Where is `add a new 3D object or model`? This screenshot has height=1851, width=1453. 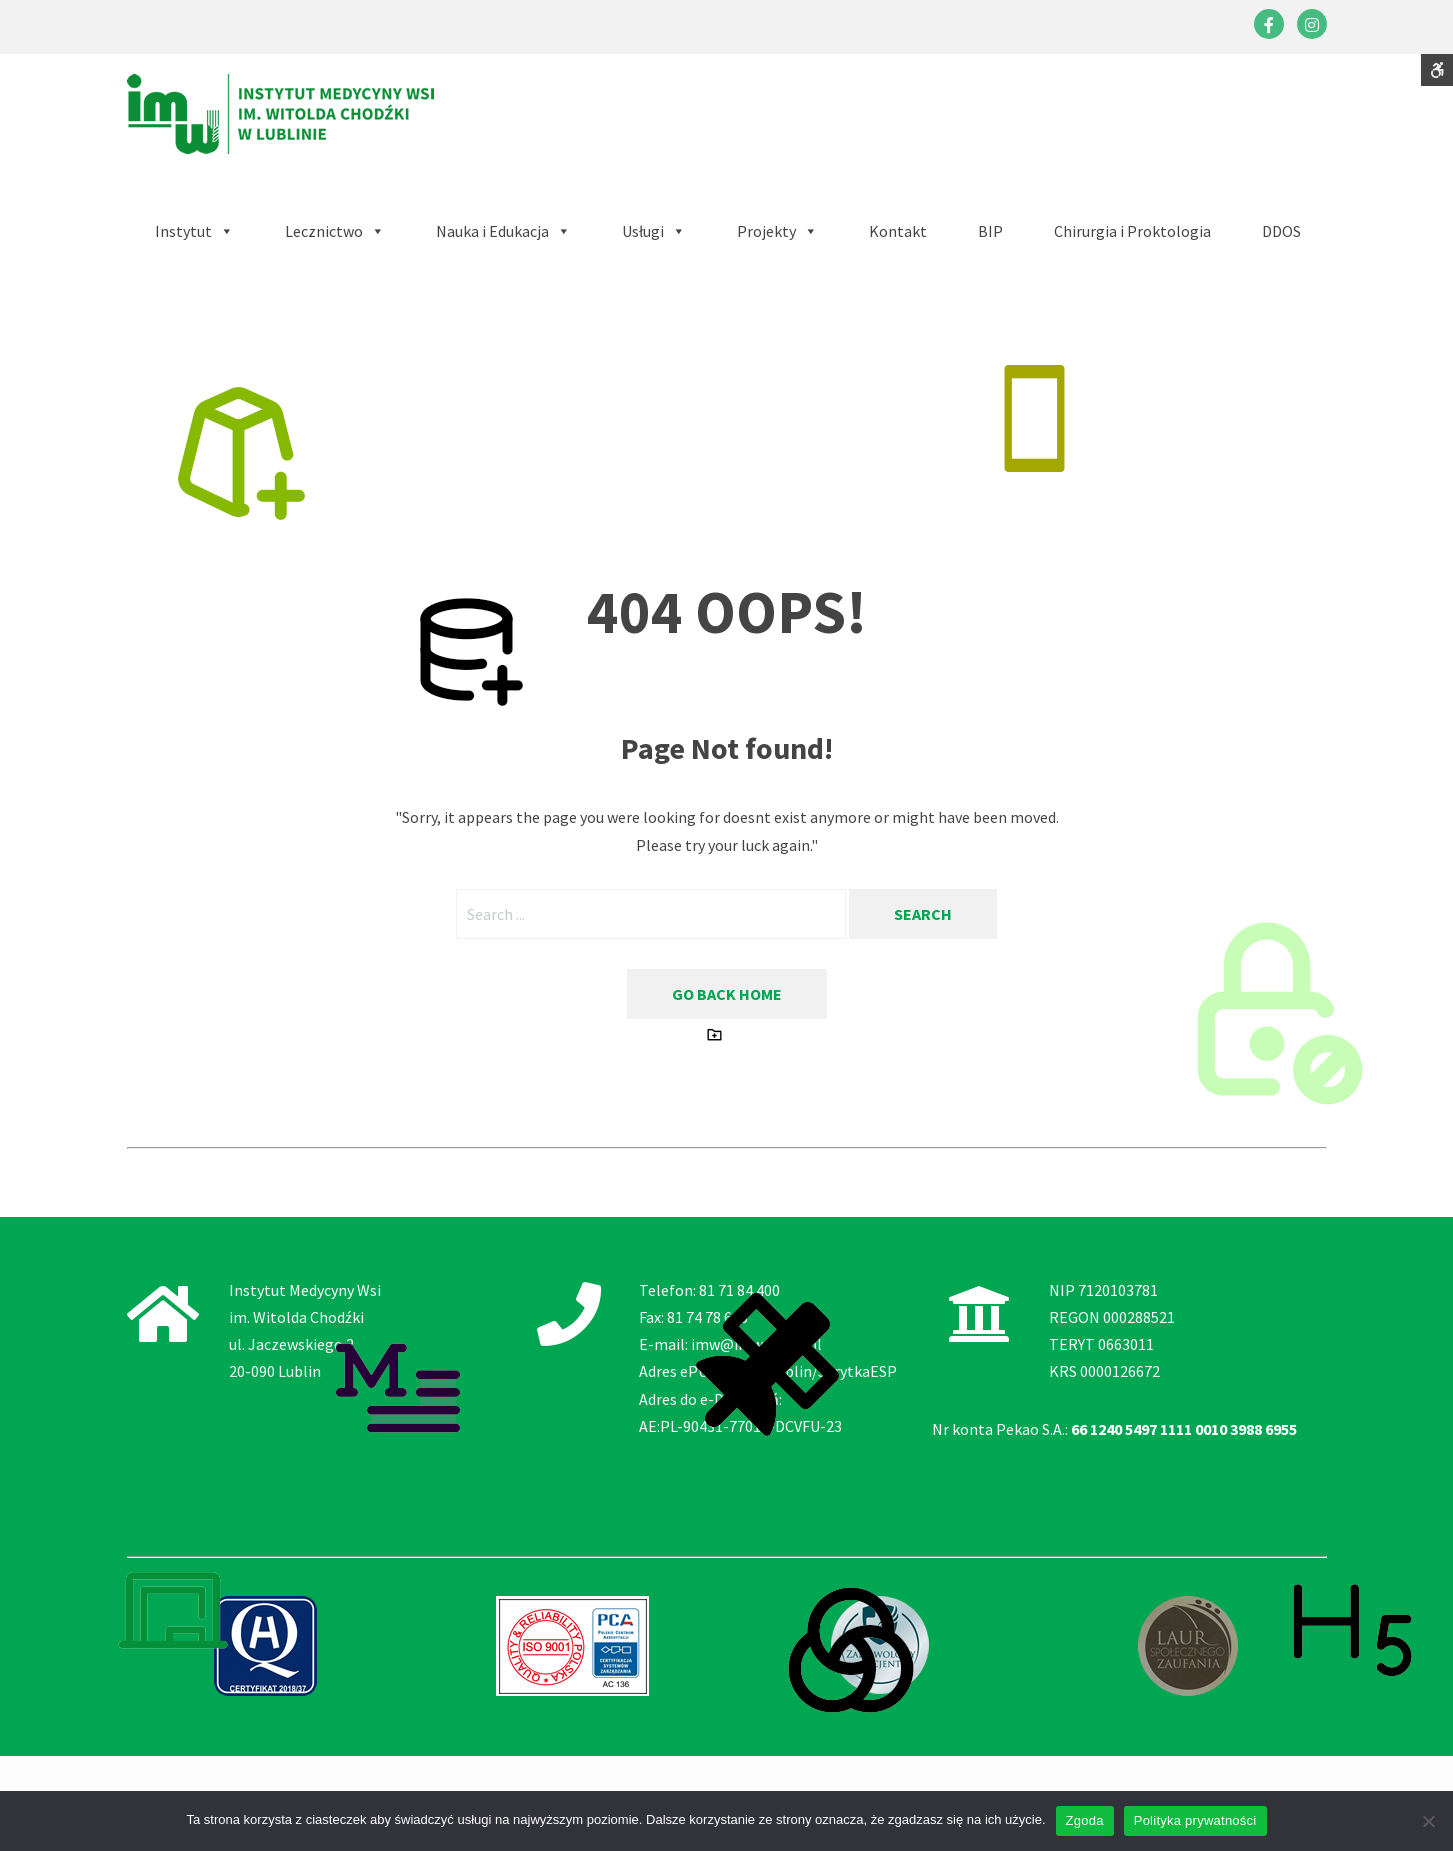
add a new 3D object or model is located at coordinates (238, 453).